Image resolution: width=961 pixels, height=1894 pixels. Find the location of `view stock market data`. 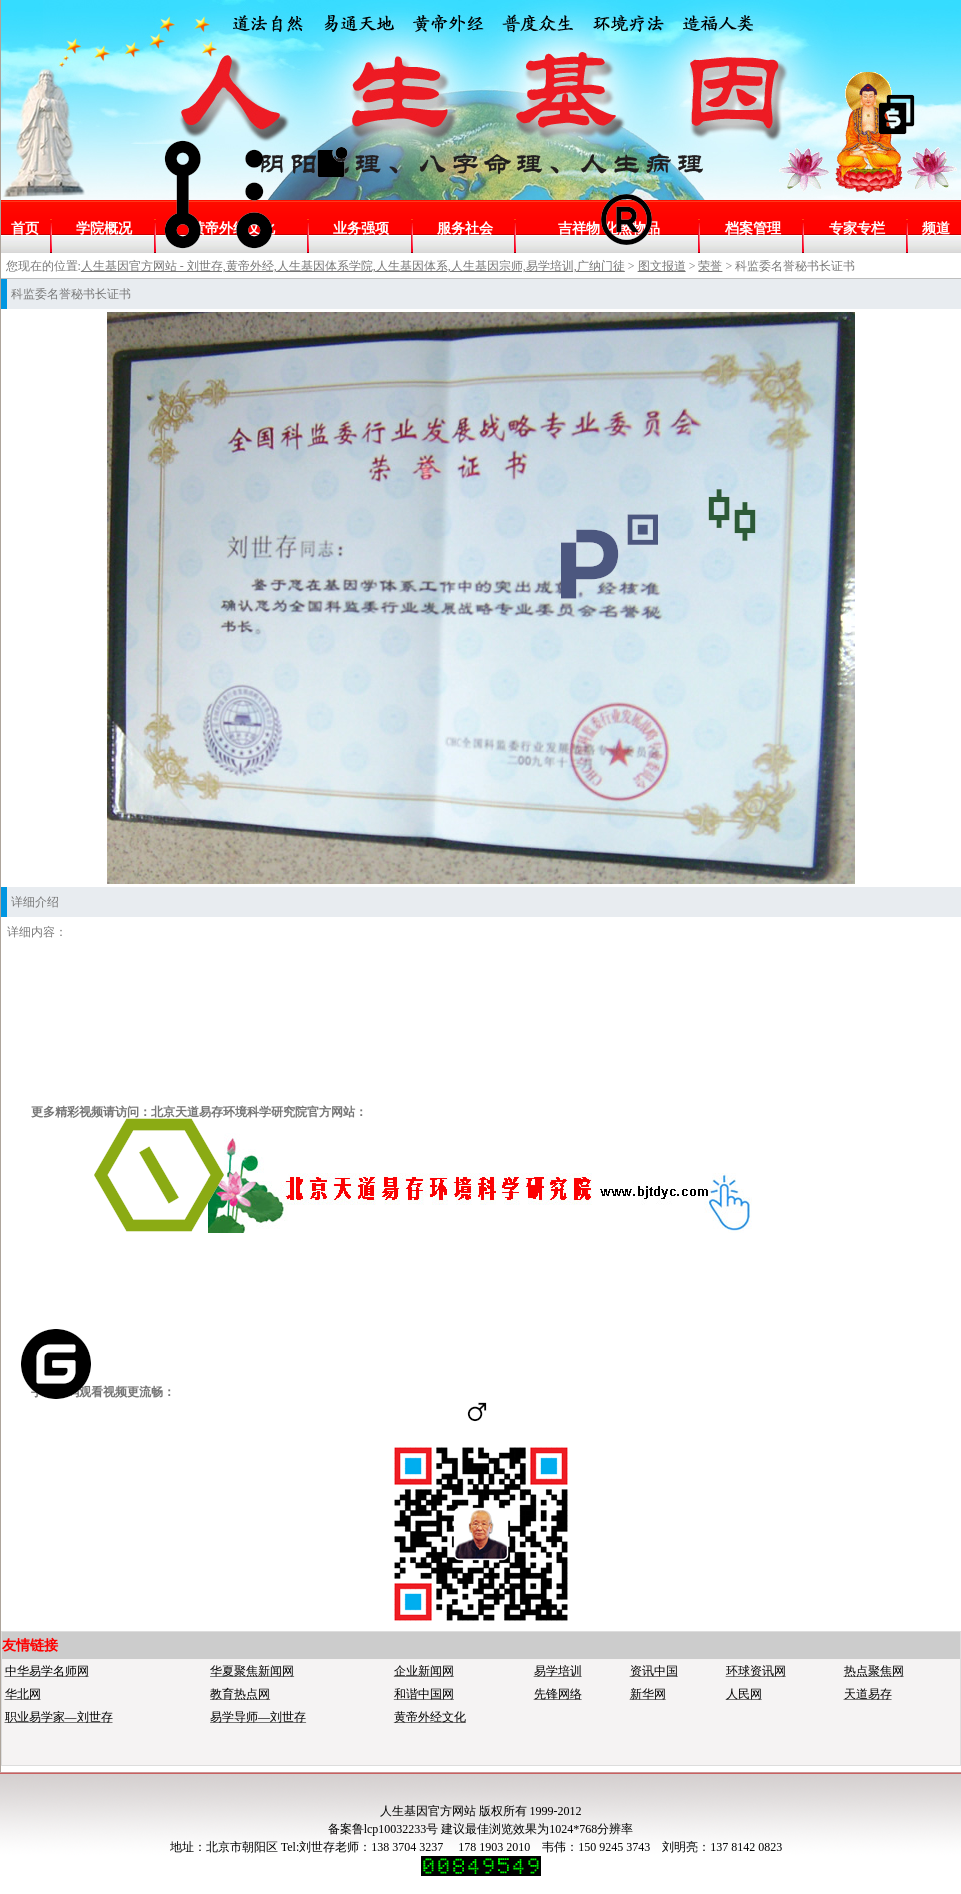

view stock market data is located at coordinates (732, 515).